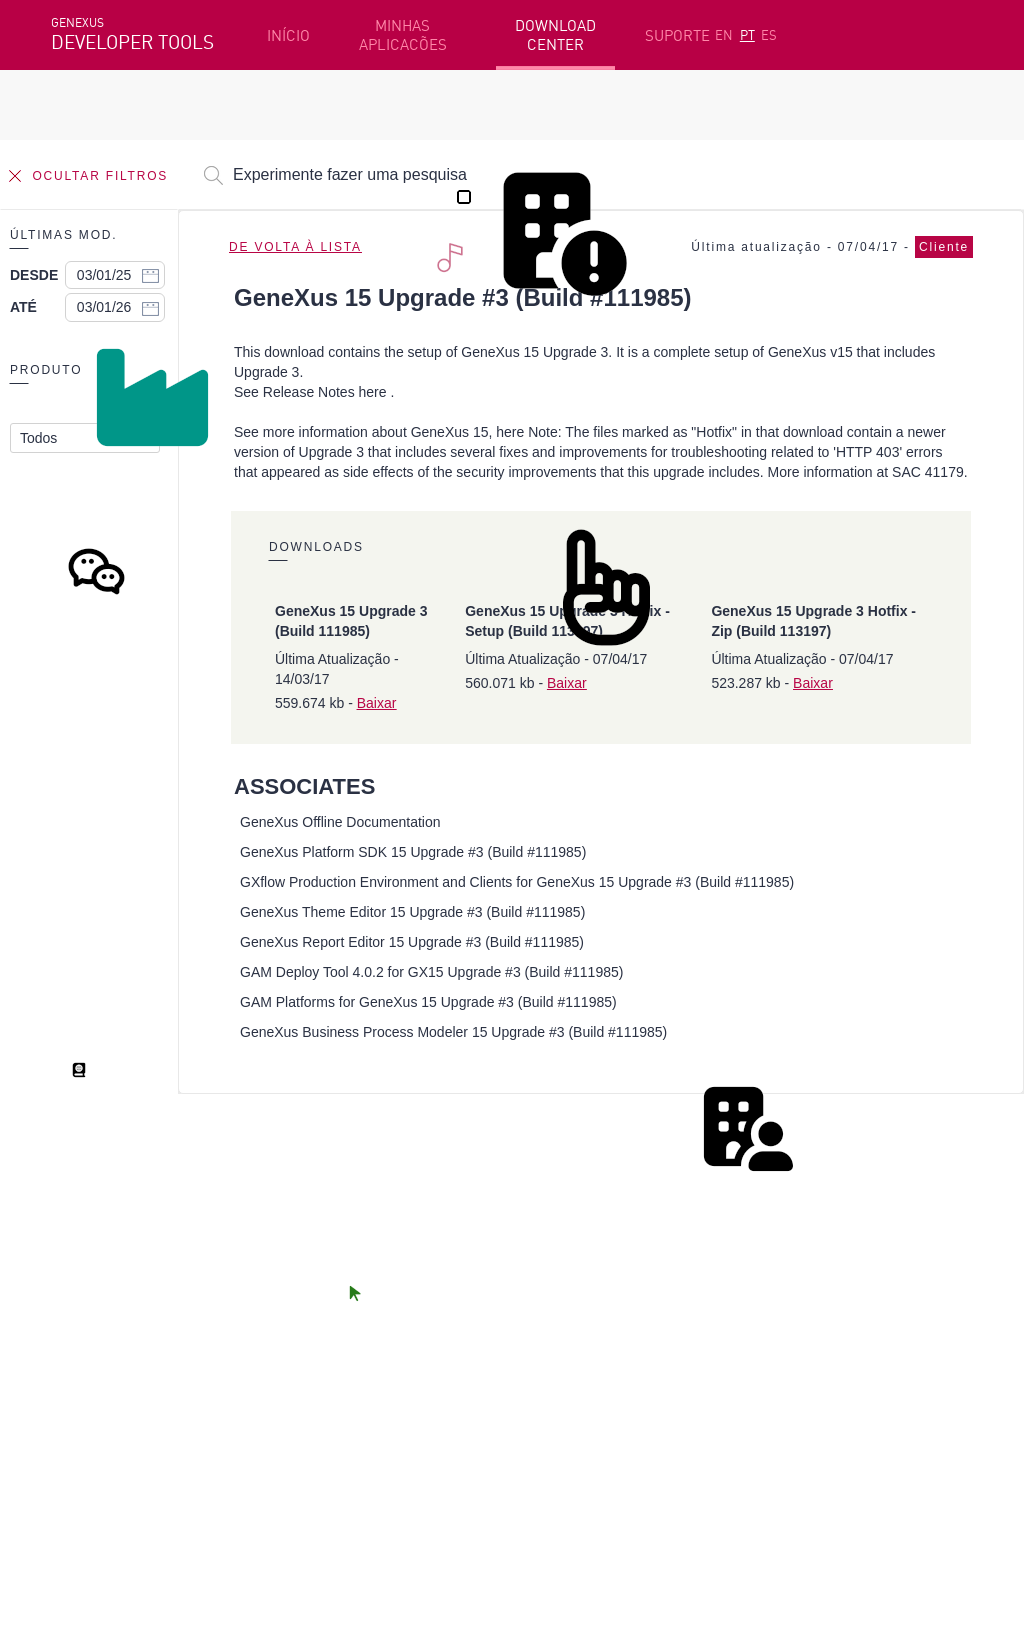 This screenshot has width=1024, height=1633. I want to click on building or property alert notification, so click(561, 230).